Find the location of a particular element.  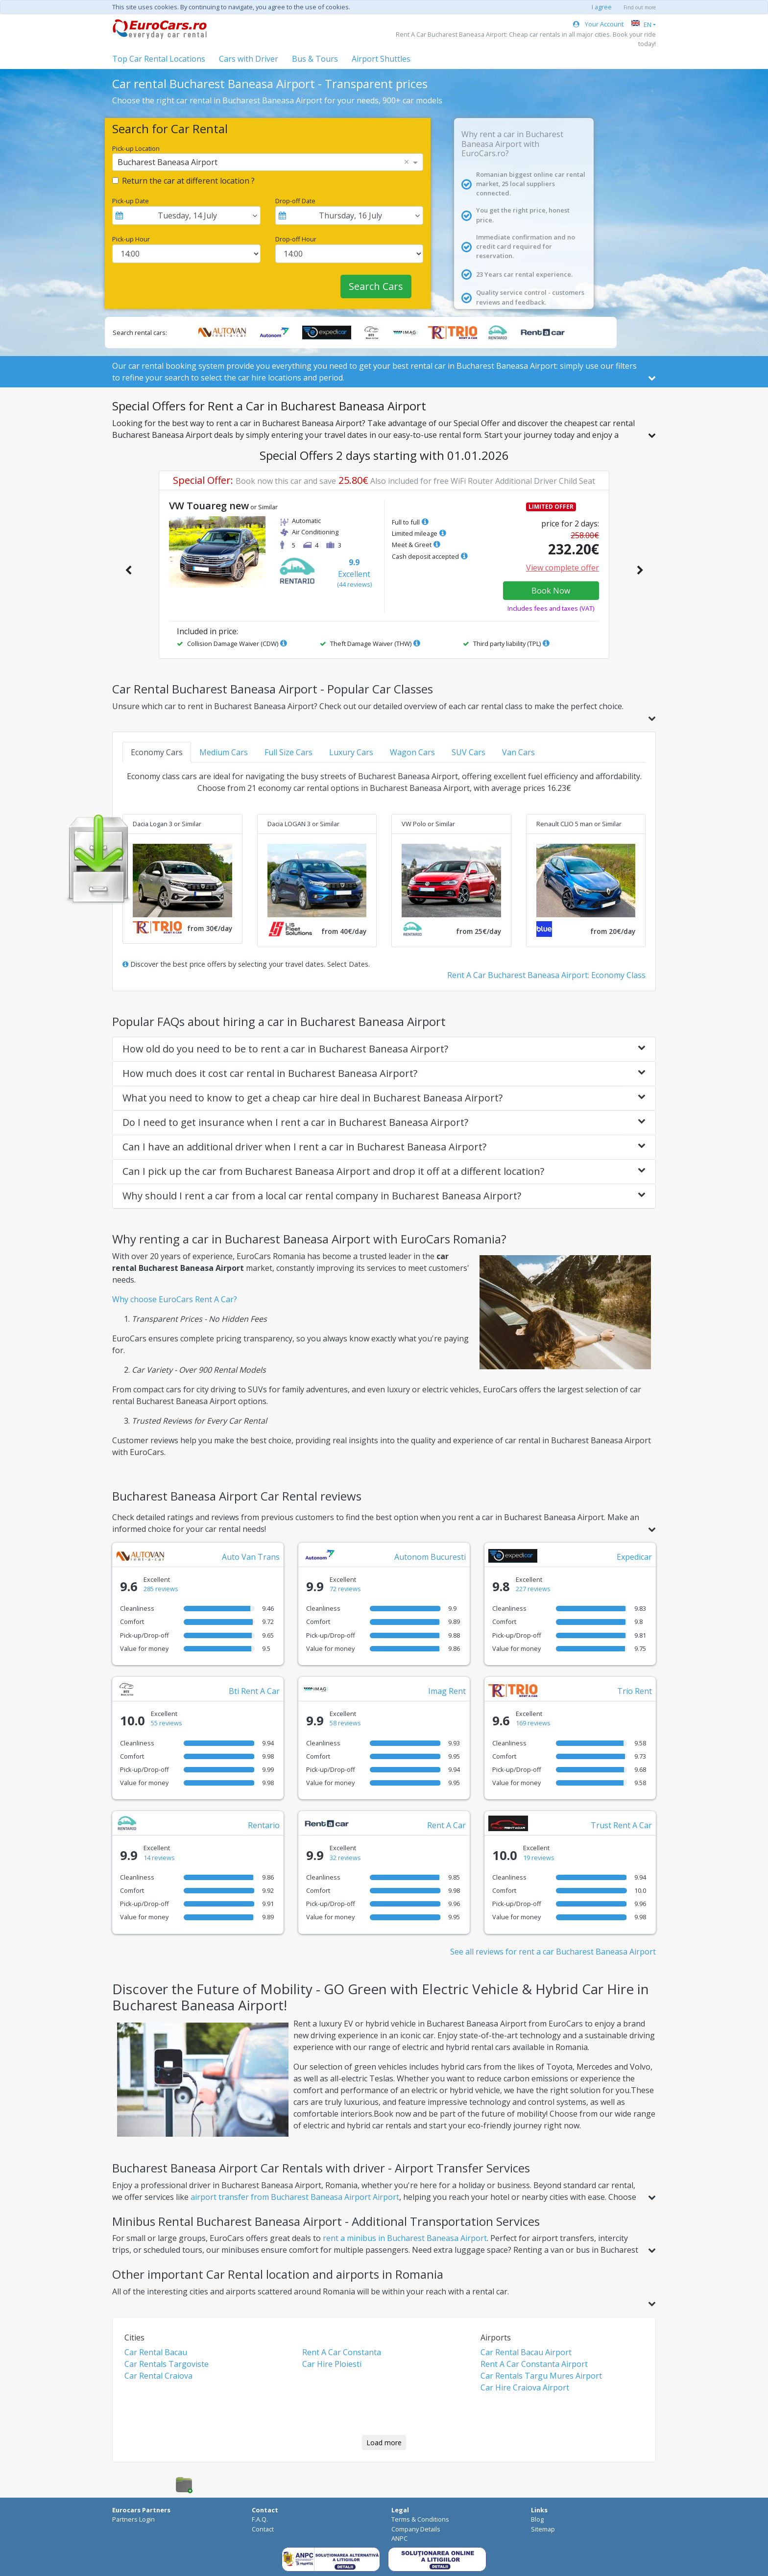

save the current document is located at coordinates (98, 861).